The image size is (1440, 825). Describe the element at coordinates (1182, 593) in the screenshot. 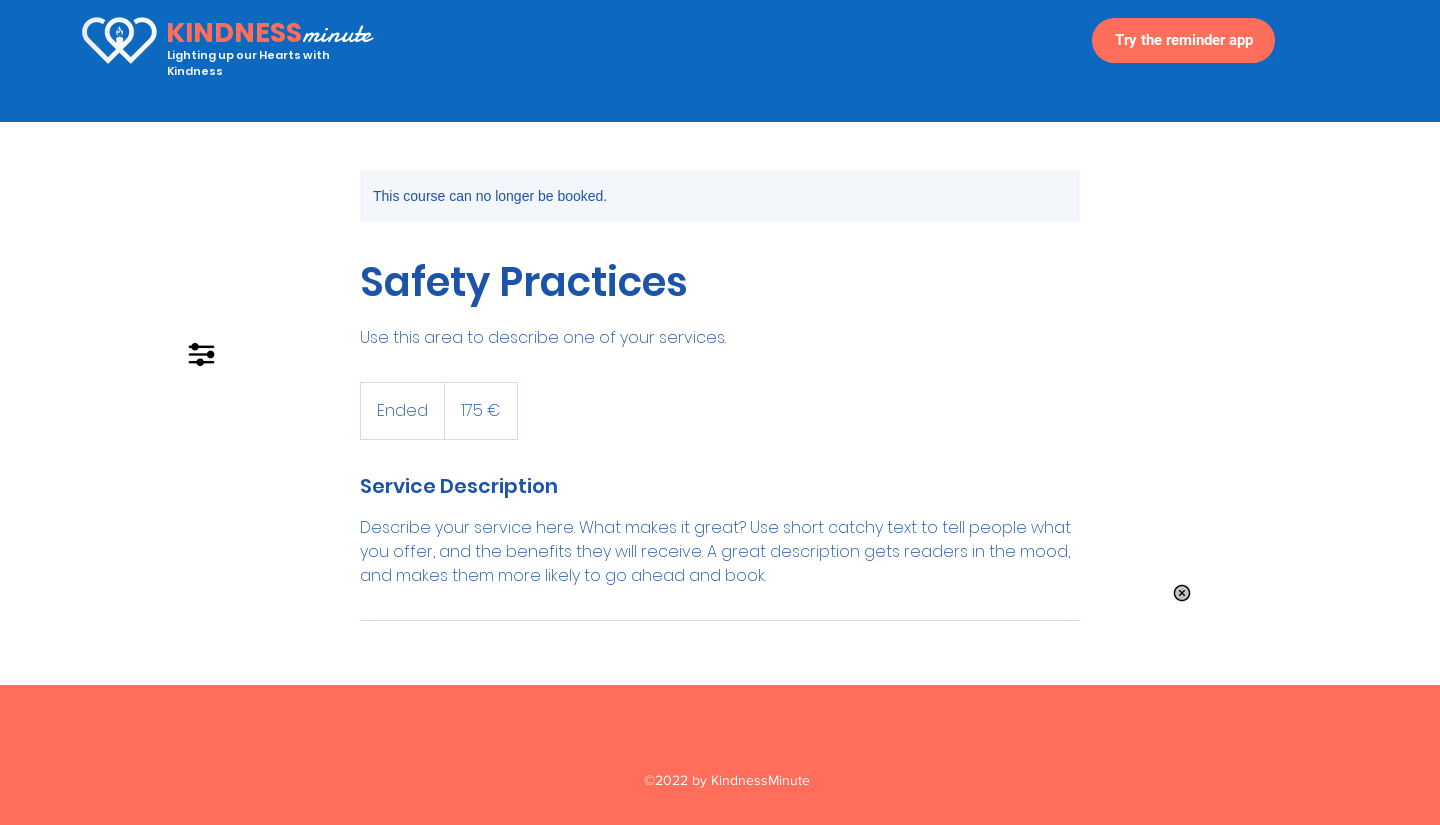

I see `close or dismiss a dialog` at that location.